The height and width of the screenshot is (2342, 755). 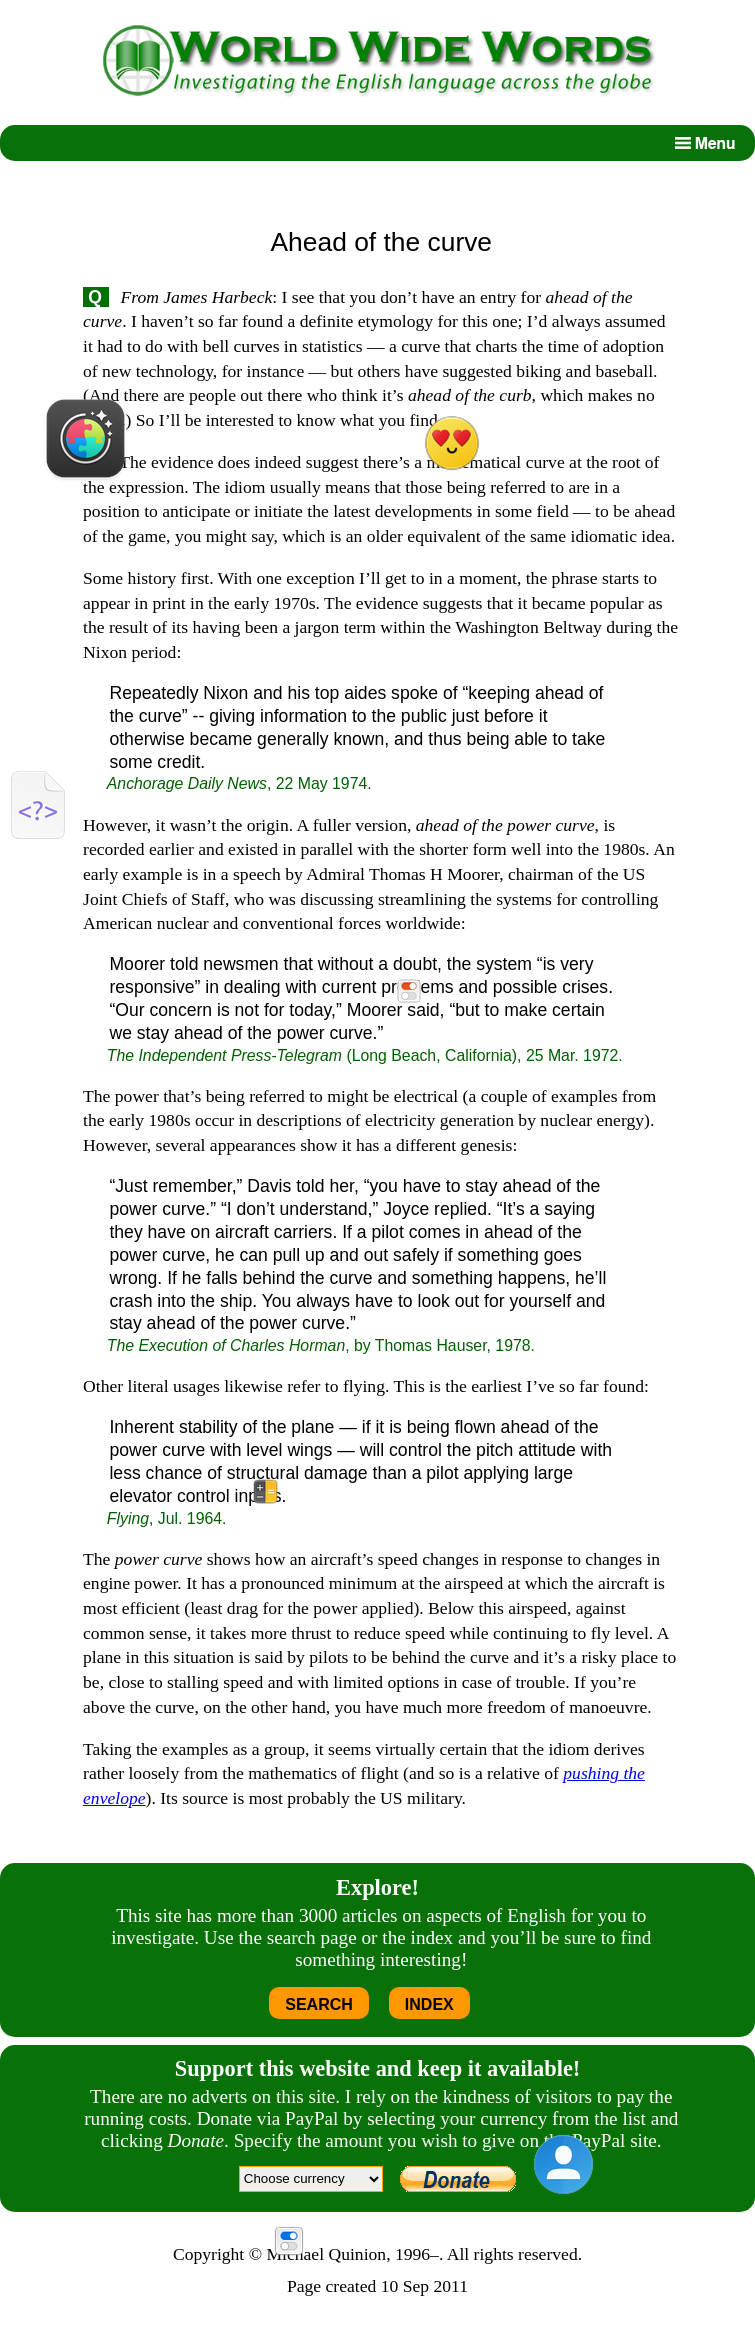 What do you see at coordinates (452, 443) in the screenshot?
I see `open the Socialize app` at bounding box center [452, 443].